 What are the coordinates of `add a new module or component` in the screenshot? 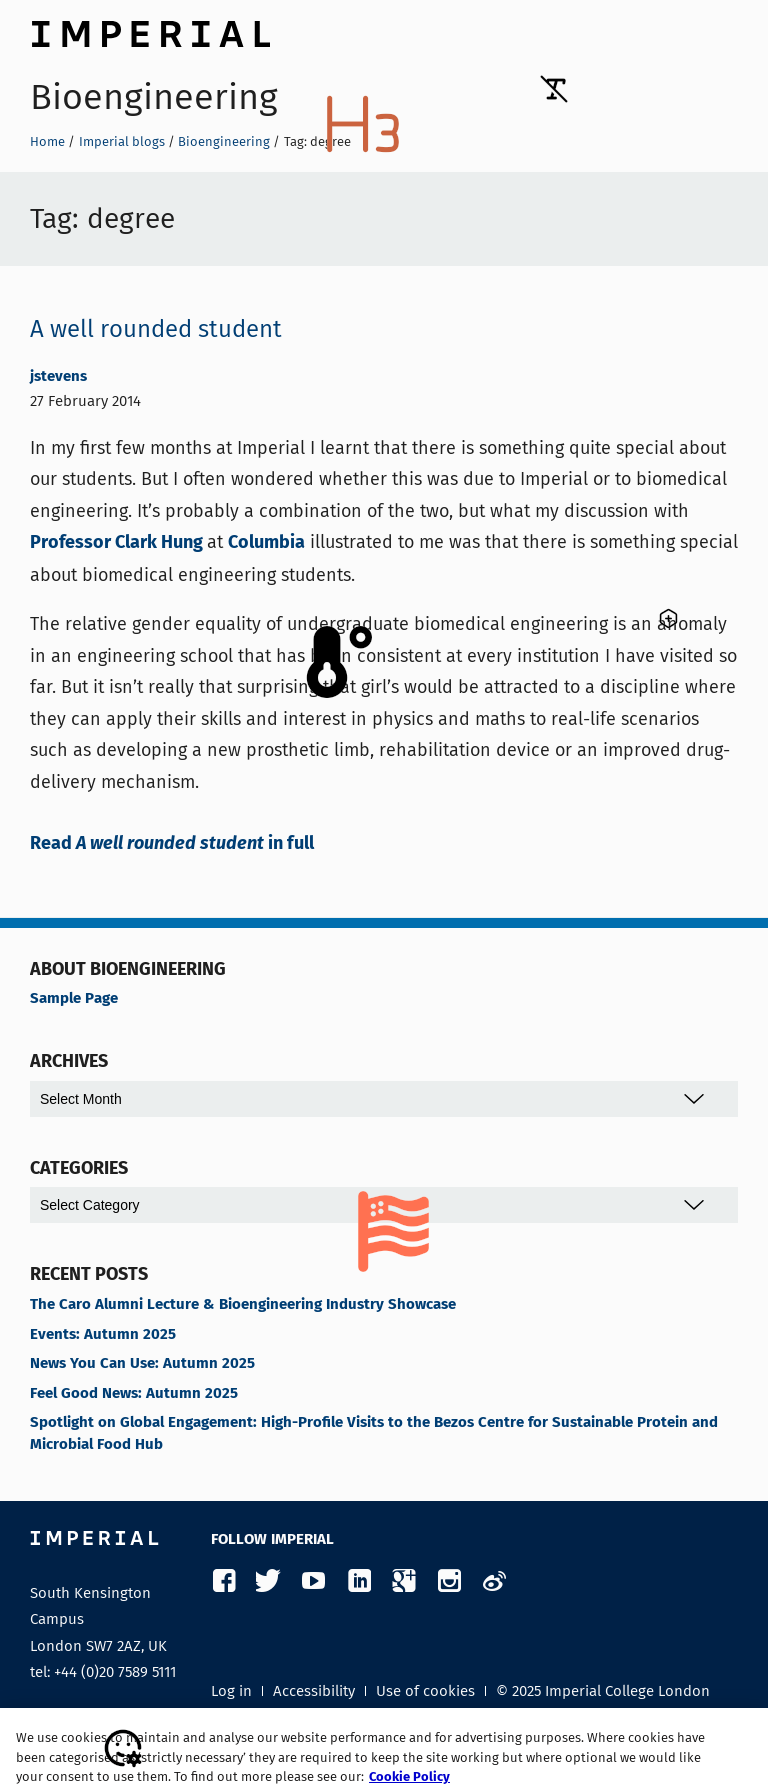 It's located at (668, 618).